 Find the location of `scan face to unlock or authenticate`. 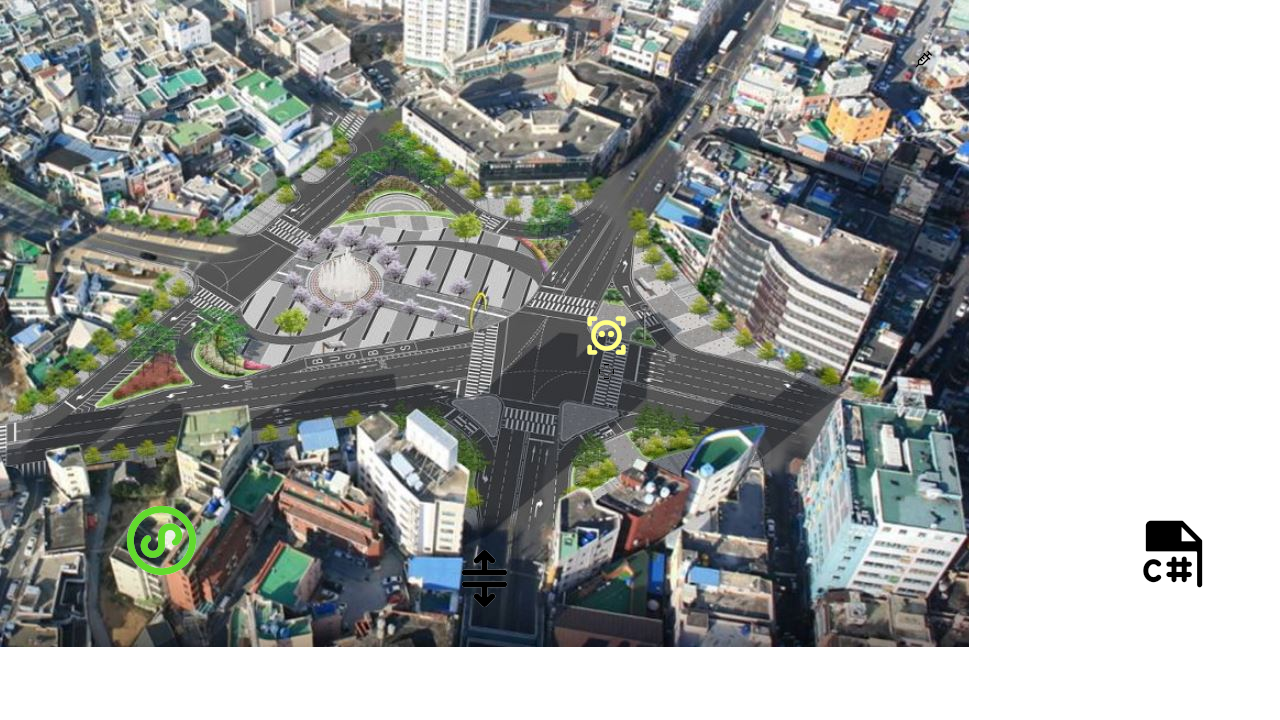

scan face to unlock or authenticate is located at coordinates (606, 335).